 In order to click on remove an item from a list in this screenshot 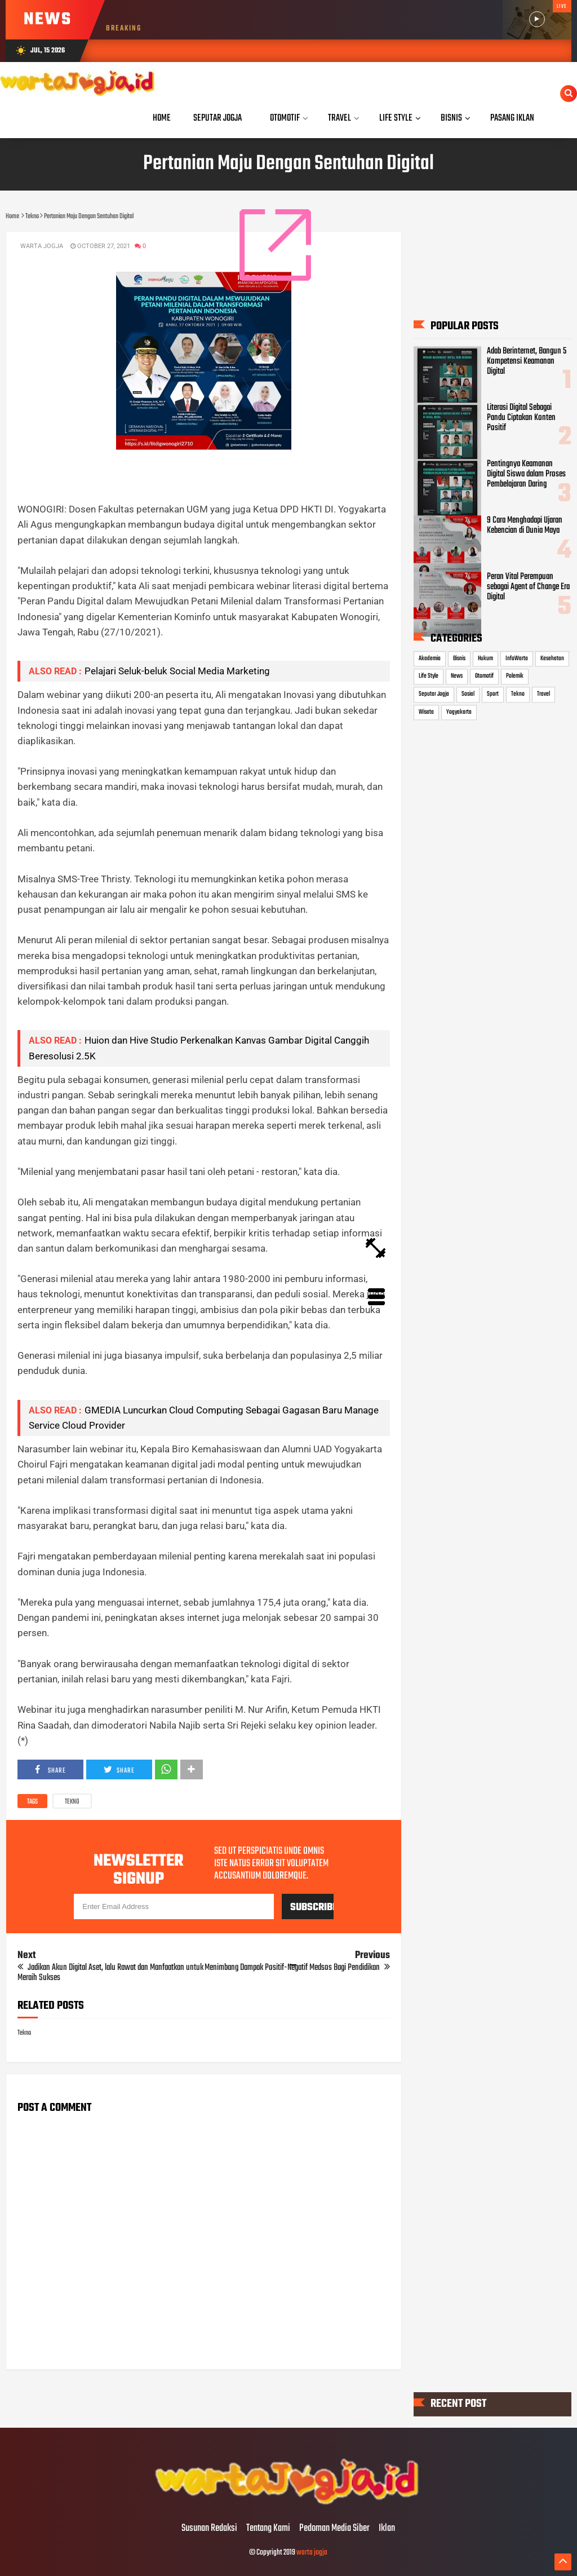, I will do `click(293, 1965)`.